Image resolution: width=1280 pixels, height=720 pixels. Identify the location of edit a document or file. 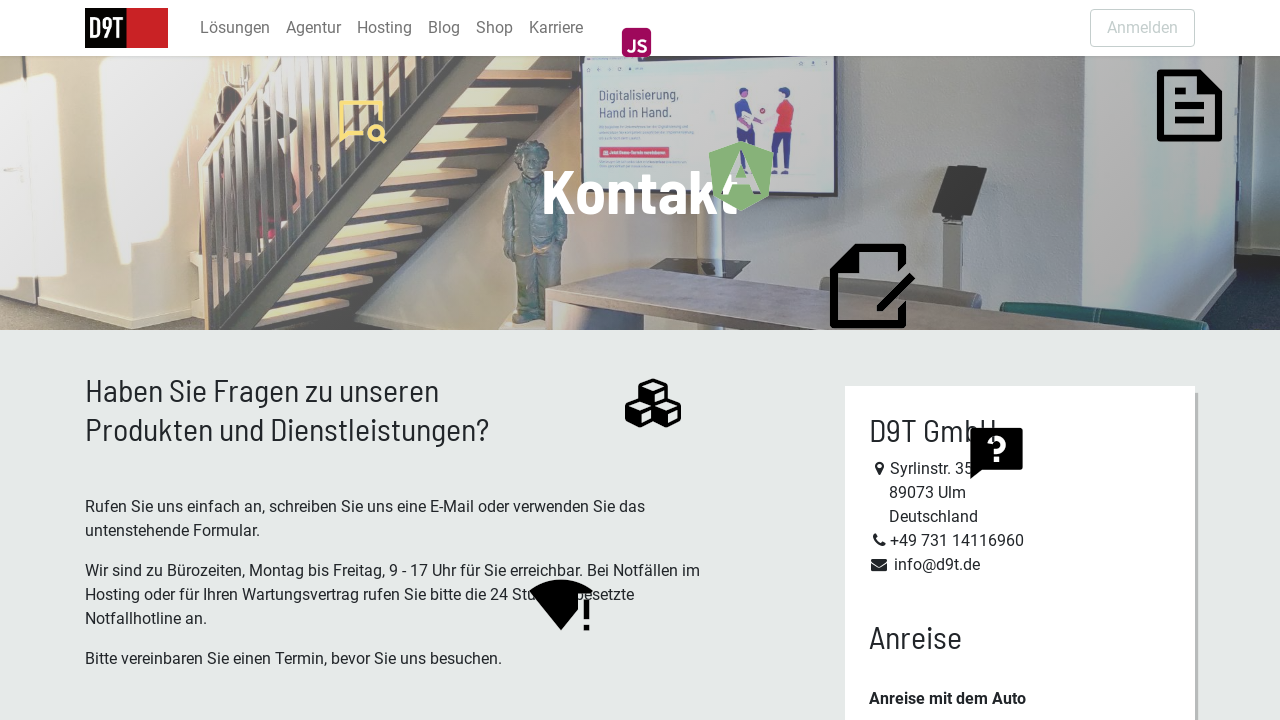
(868, 286).